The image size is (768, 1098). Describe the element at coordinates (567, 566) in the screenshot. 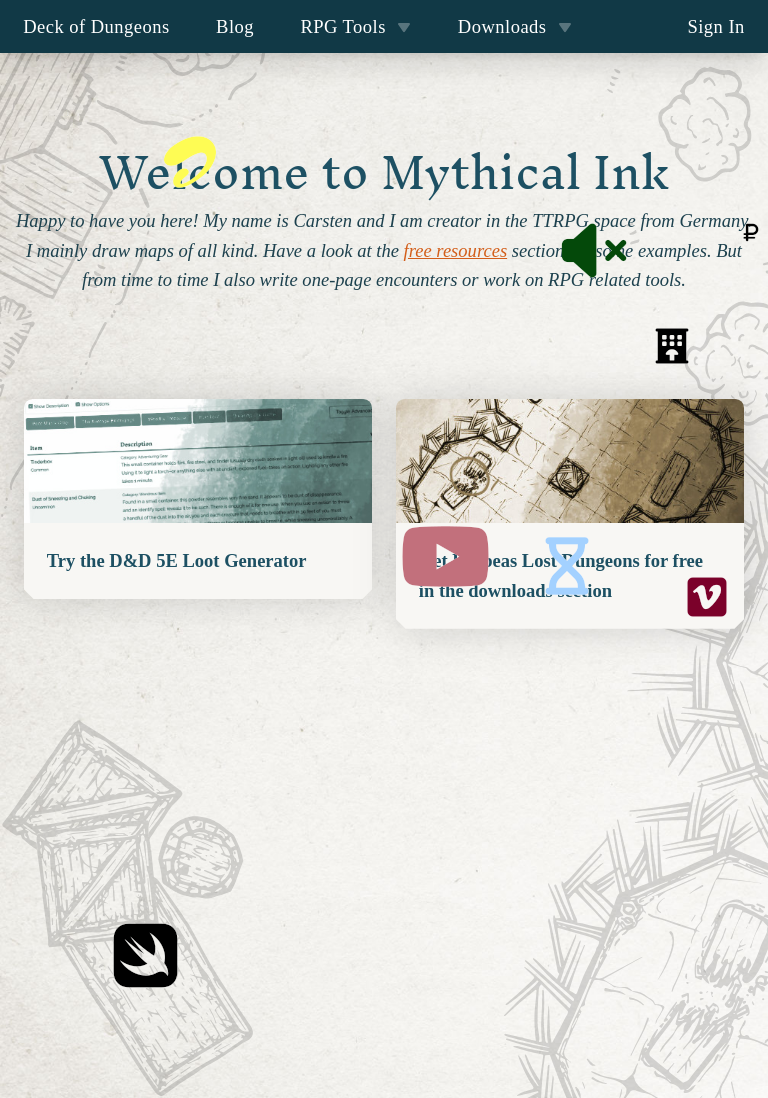

I see `indicates a loading or waiting state` at that location.